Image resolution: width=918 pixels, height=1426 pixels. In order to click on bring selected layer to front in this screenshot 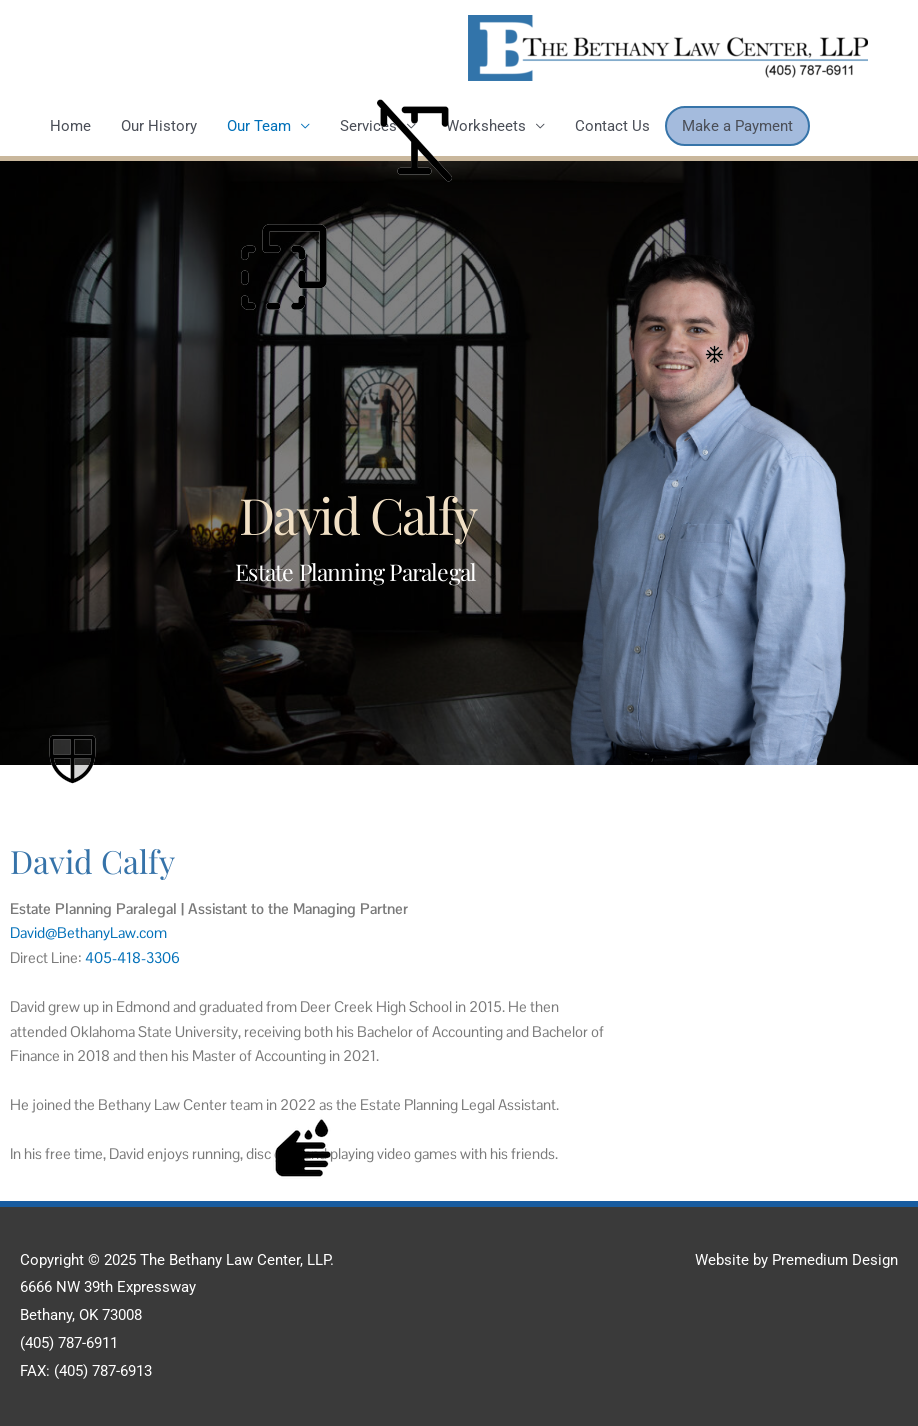, I will do `click(284, 267)`.